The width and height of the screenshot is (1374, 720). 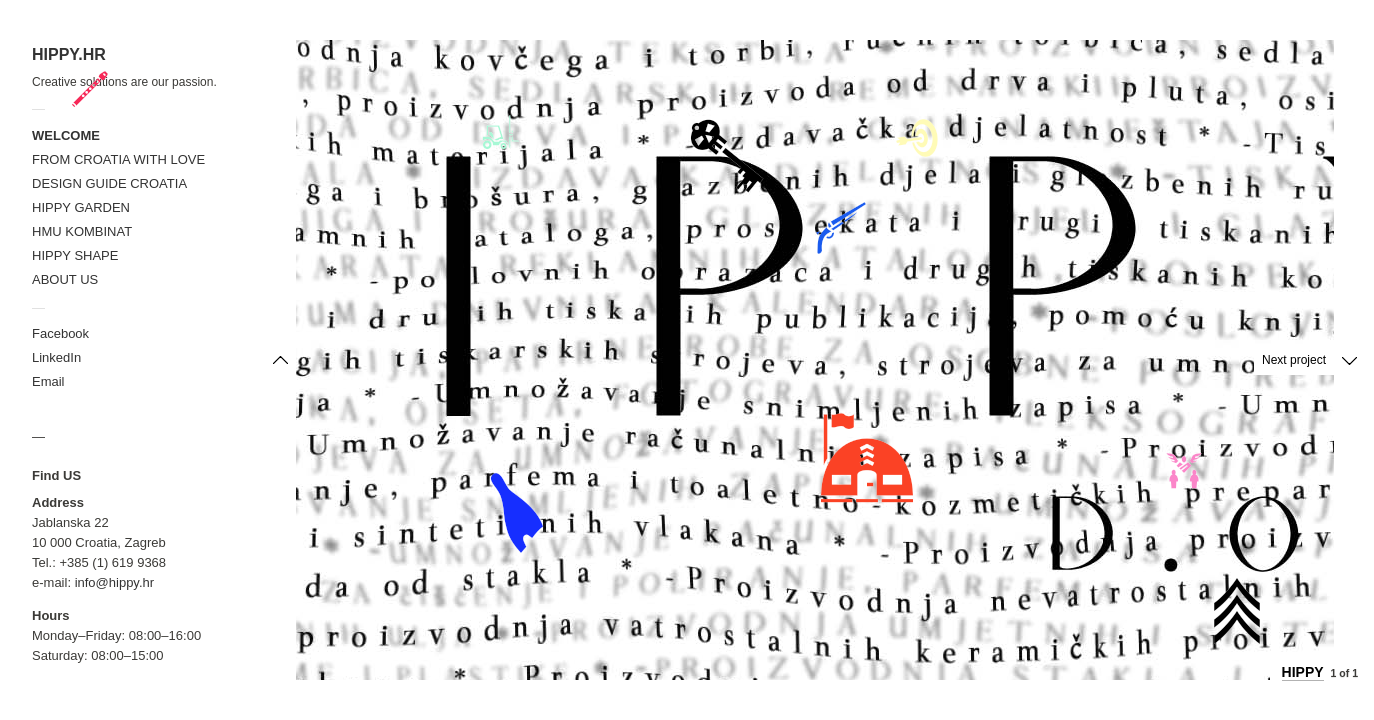 I want to click on select sawed-off shotgun weapon, so click(x=841, y=228).